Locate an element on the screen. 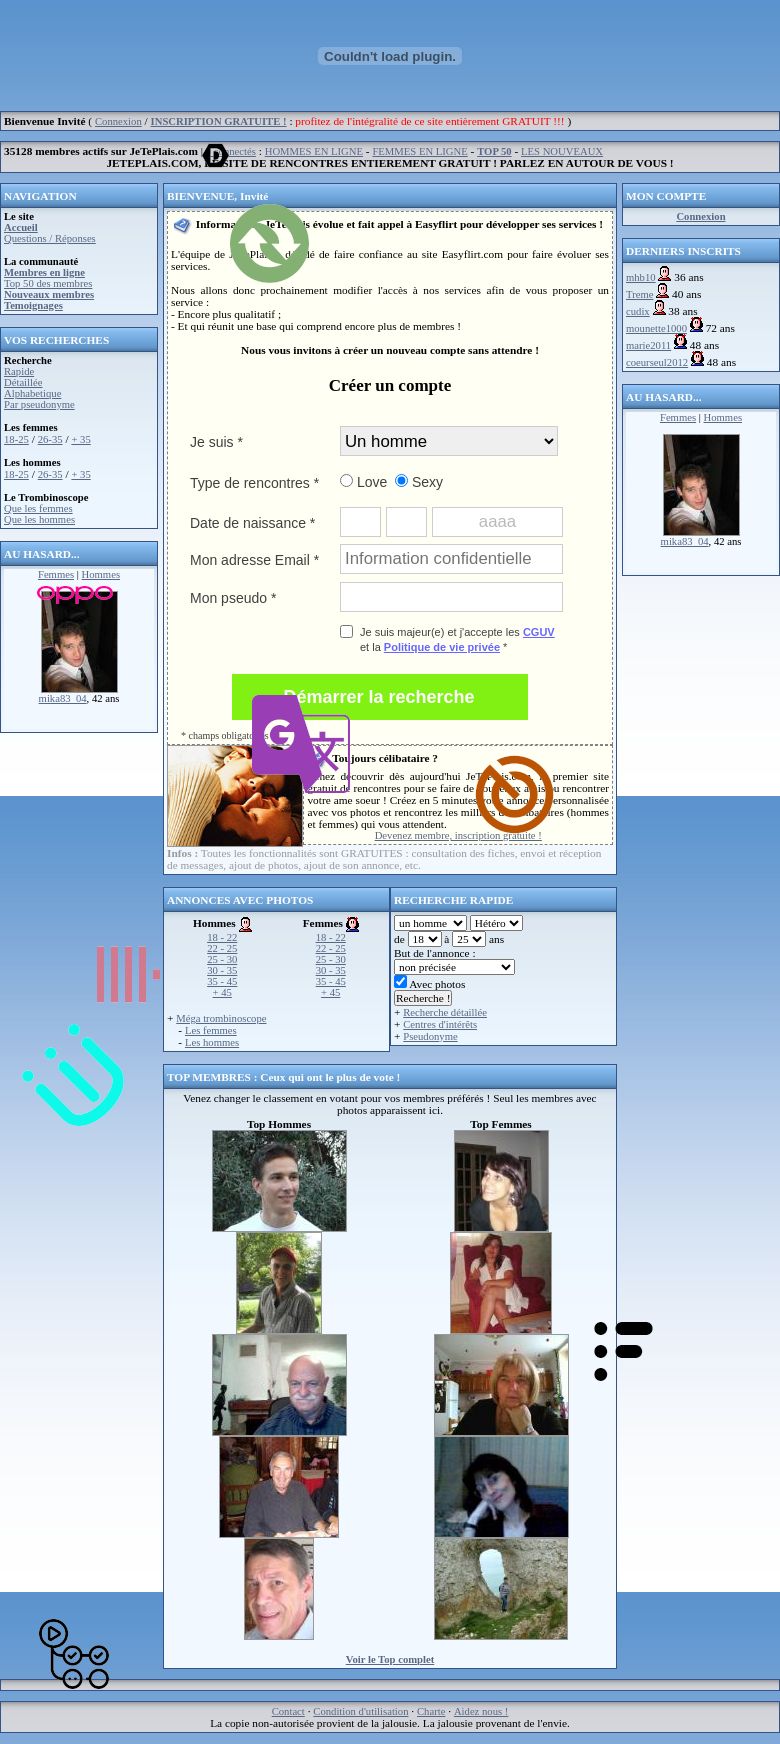 The image size is (780, 1744). i3 window manager logo is located at coordinates (73, 1075).